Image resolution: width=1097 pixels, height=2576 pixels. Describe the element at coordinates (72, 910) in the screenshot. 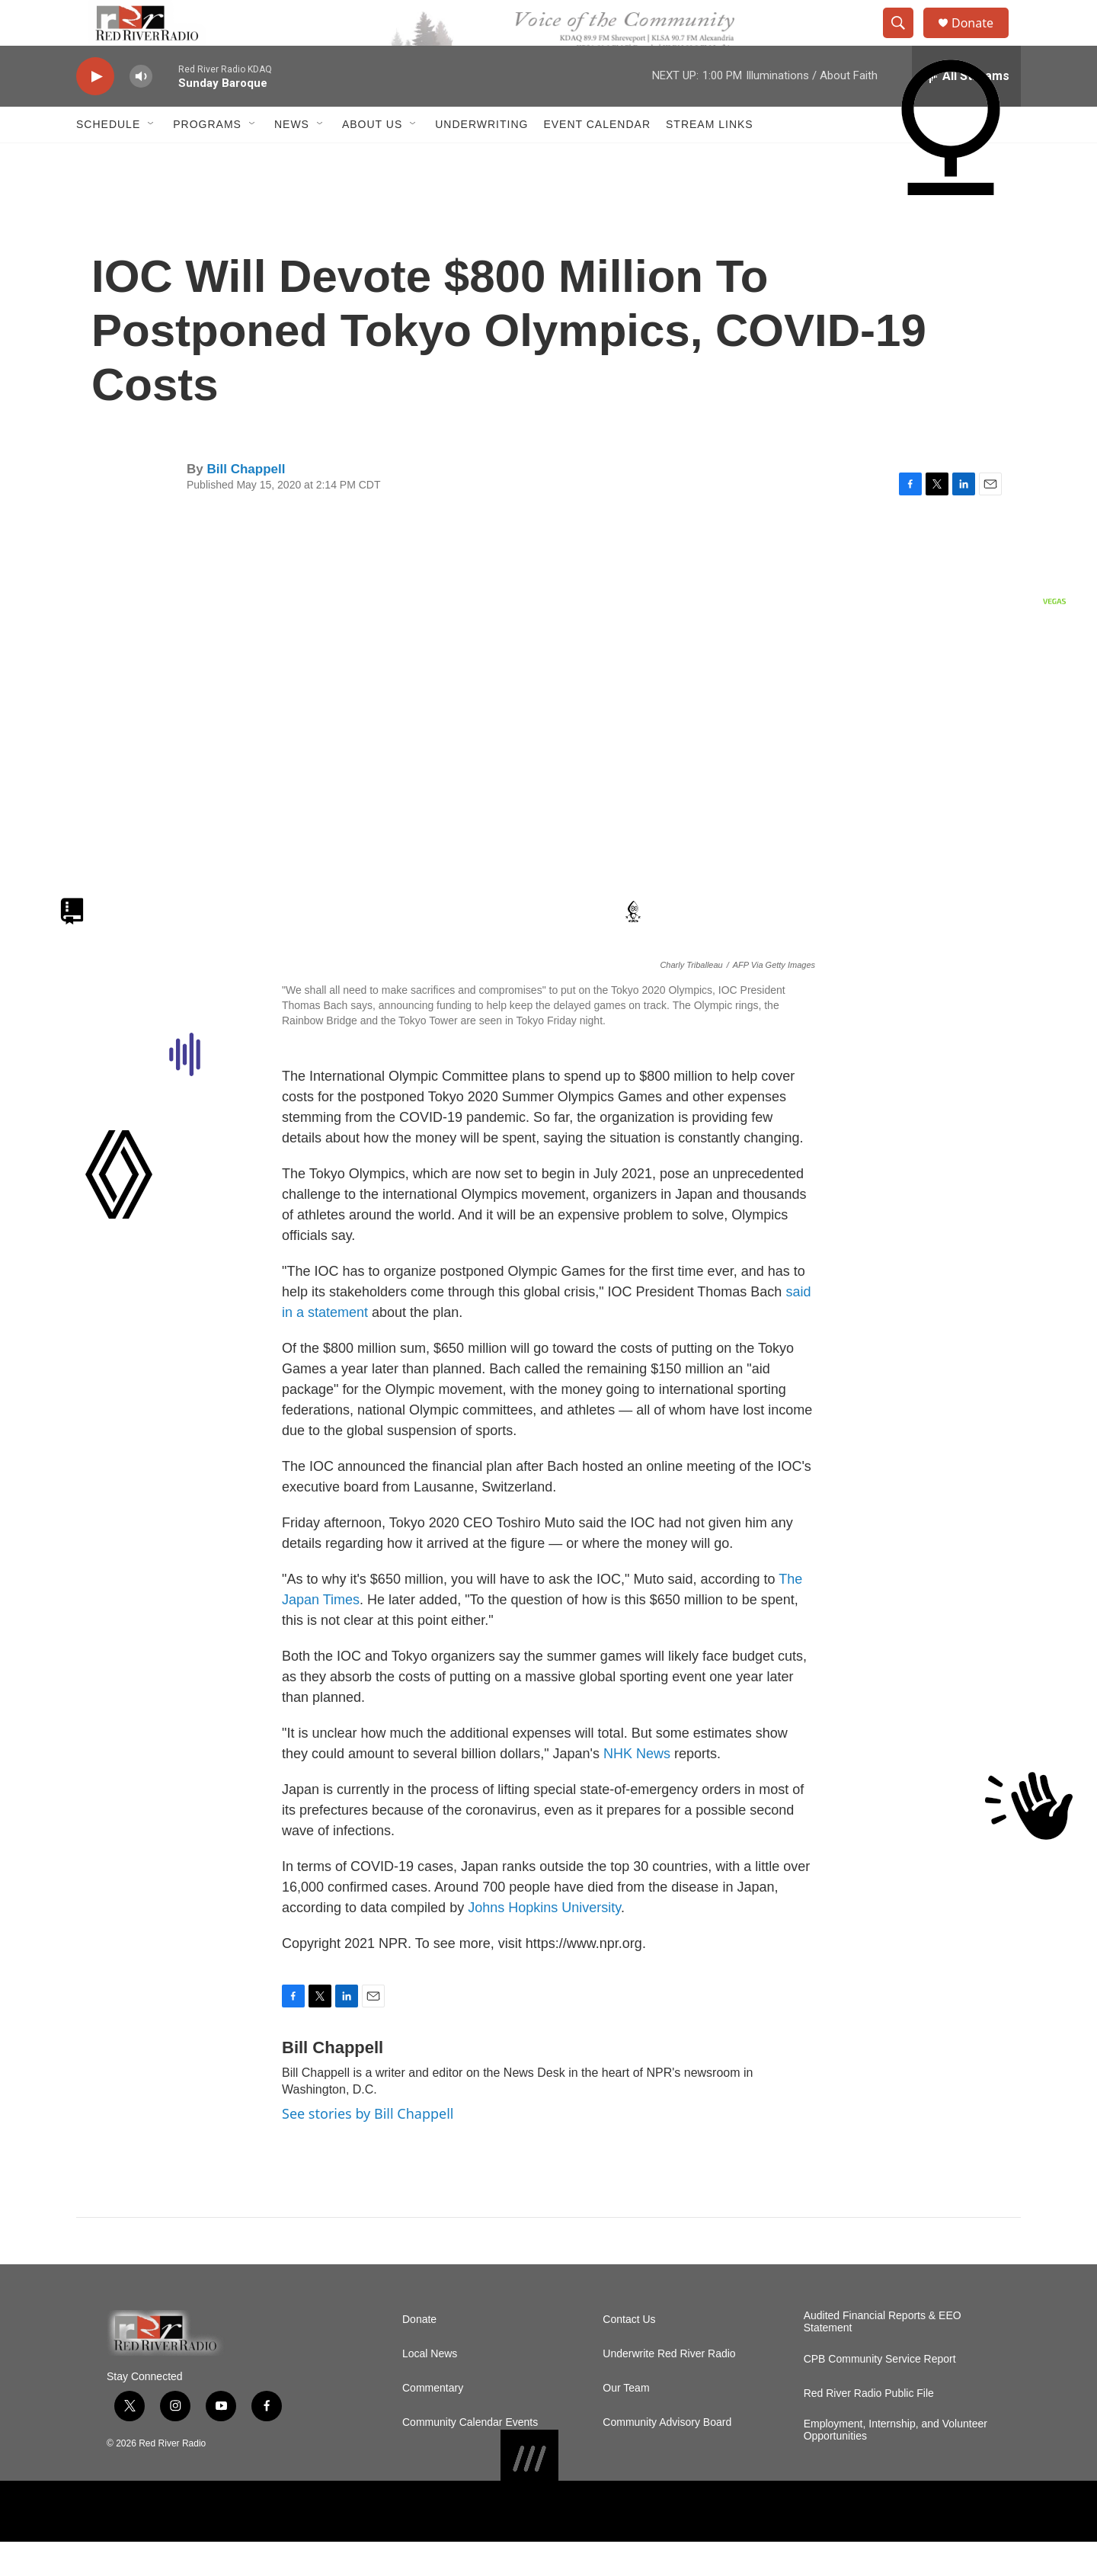

I see `access git repository` at that location.